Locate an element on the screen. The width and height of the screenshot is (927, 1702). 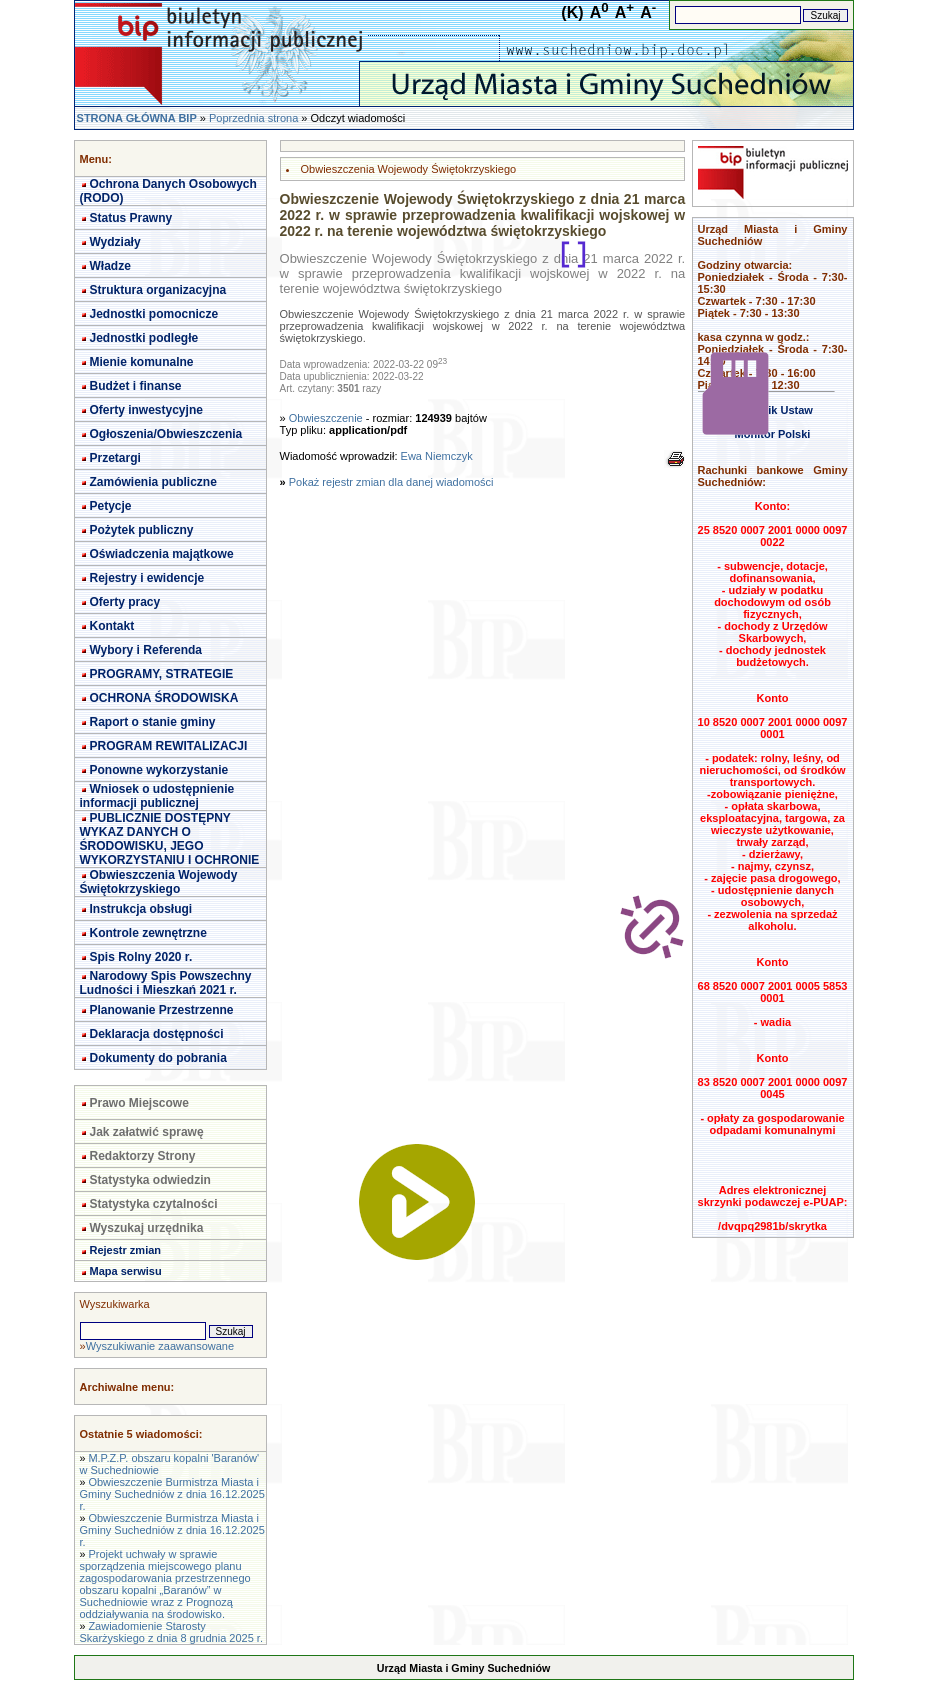
access external storage settings is located at coordinates (735, 393).